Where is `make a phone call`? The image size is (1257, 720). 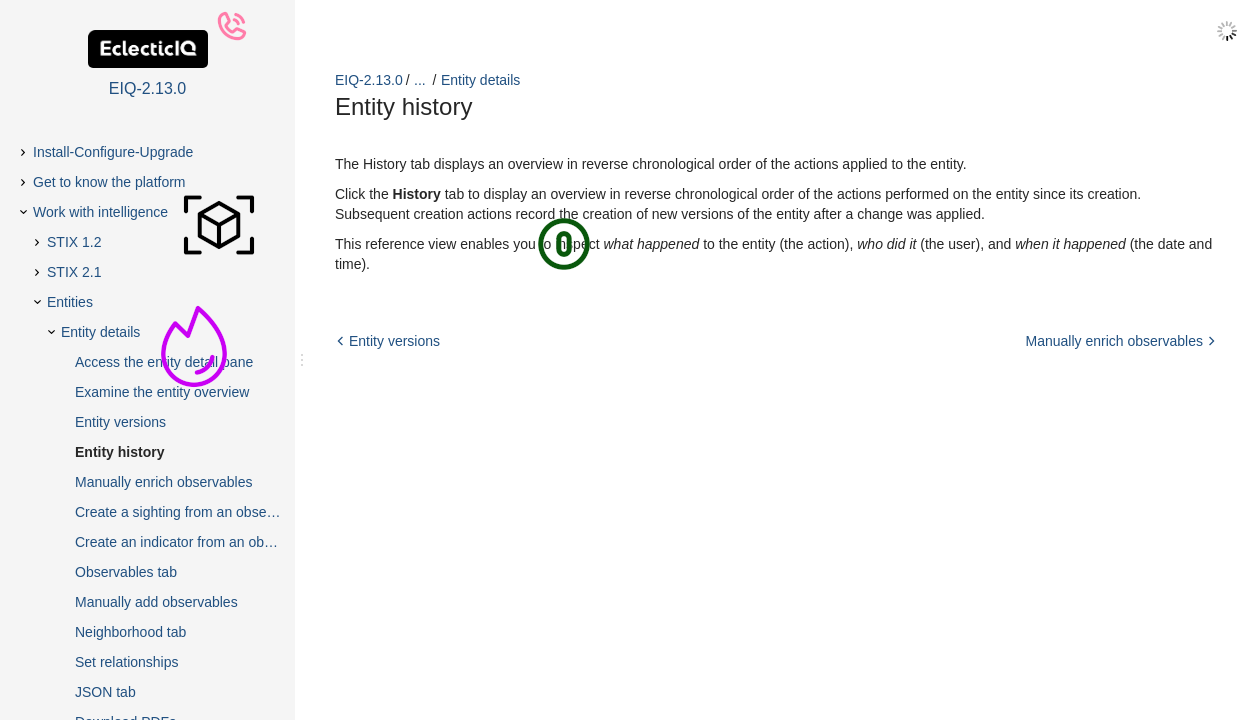 make a phone call is located at coordinates (232, 25).